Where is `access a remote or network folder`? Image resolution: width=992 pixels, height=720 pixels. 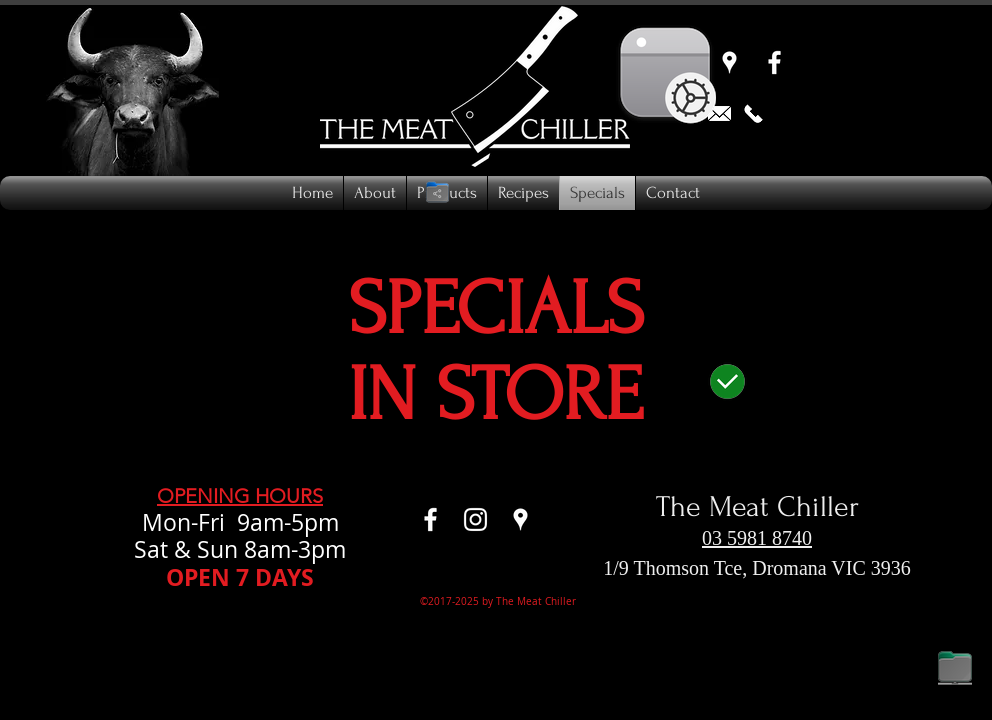
access a remote or network folder is located at coordinates (955, 668).